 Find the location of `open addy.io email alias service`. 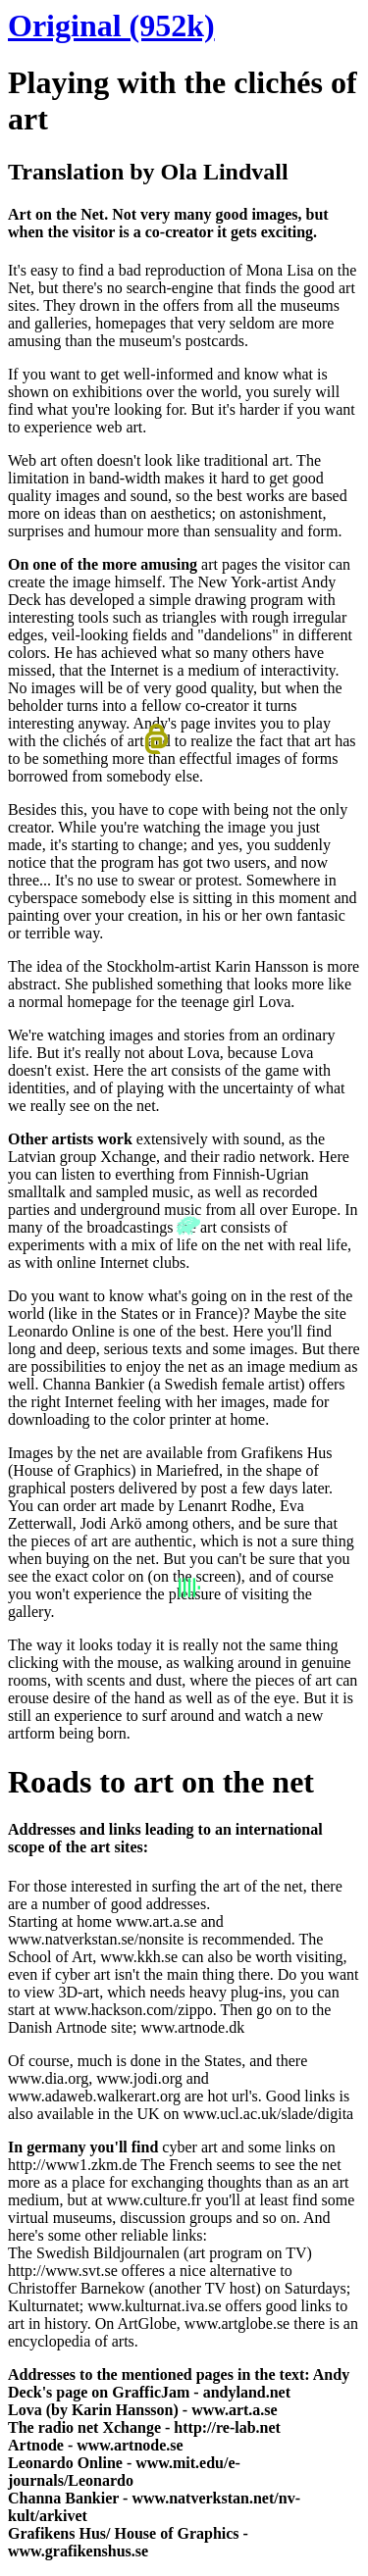

open addy.io email alias service is located at coordinates (156, 738).